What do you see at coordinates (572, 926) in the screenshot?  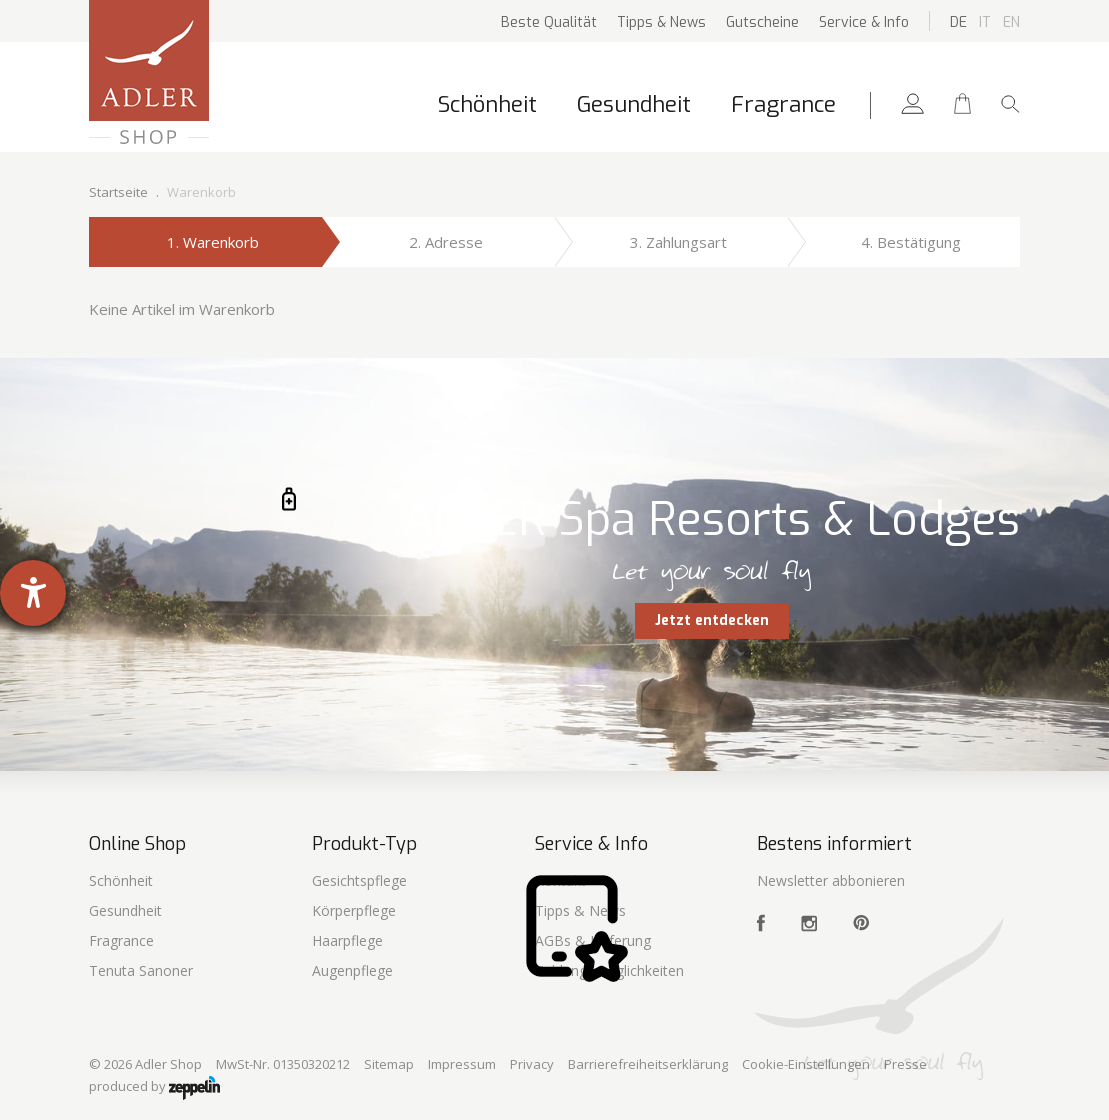 I see `mark this iPad as a favorite device` at bounding box center [572, 926].